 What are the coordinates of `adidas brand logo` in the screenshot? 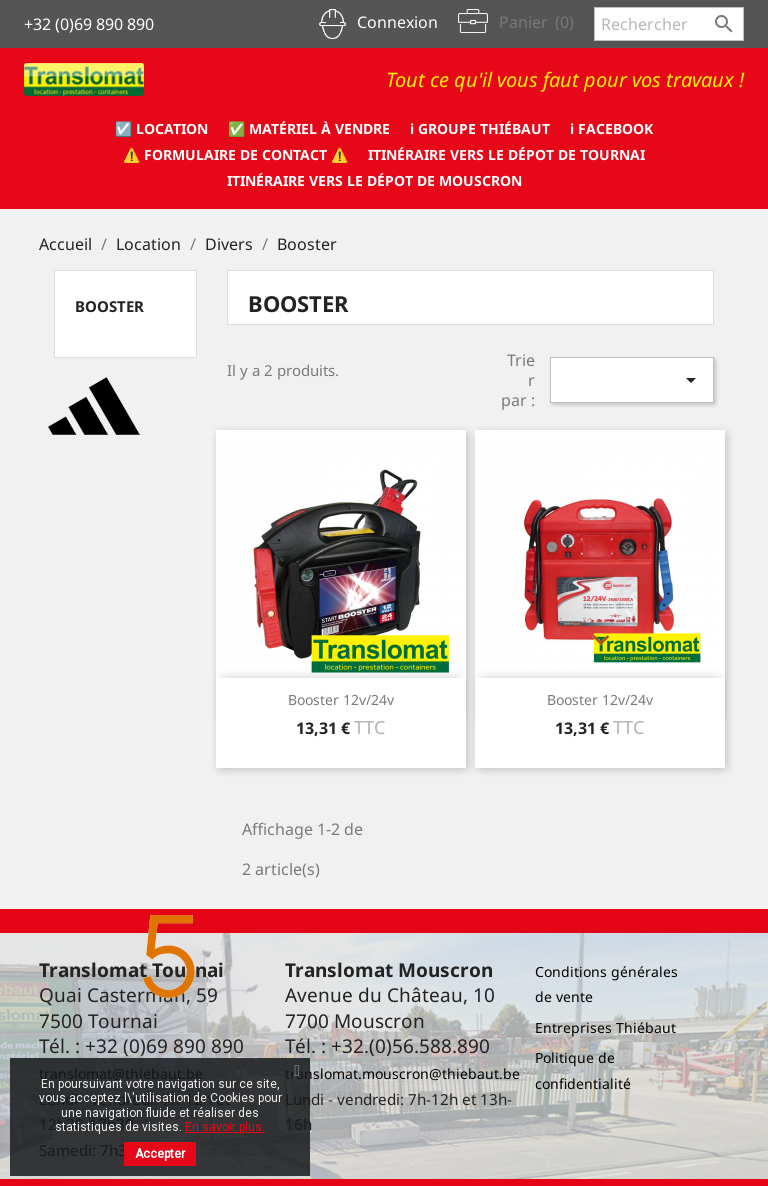 It's located at (94, 406).